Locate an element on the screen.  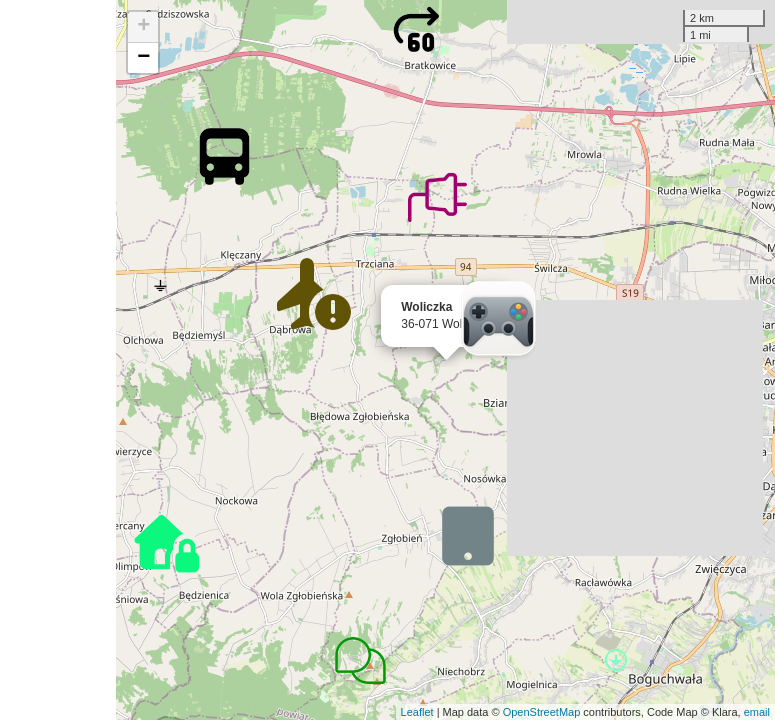
flight alert or travel warning notification is located at coordinates (311, 294).